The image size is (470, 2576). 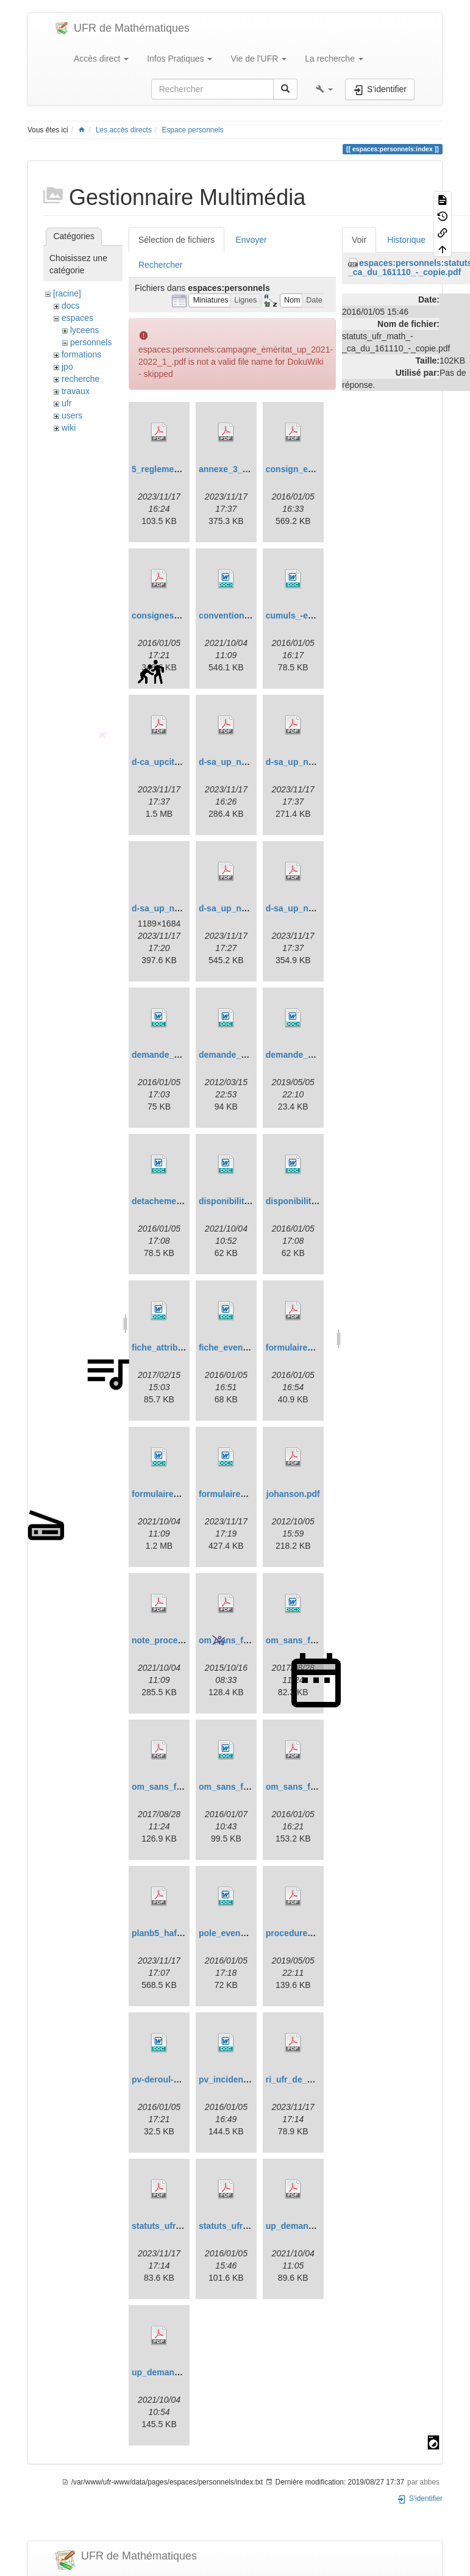 What do you see at coordinates (218, 1640) in the screenshot?
I see `link to Archive of Our Own (AO3) fanfiction platform` at bounding box center [218, 1640].